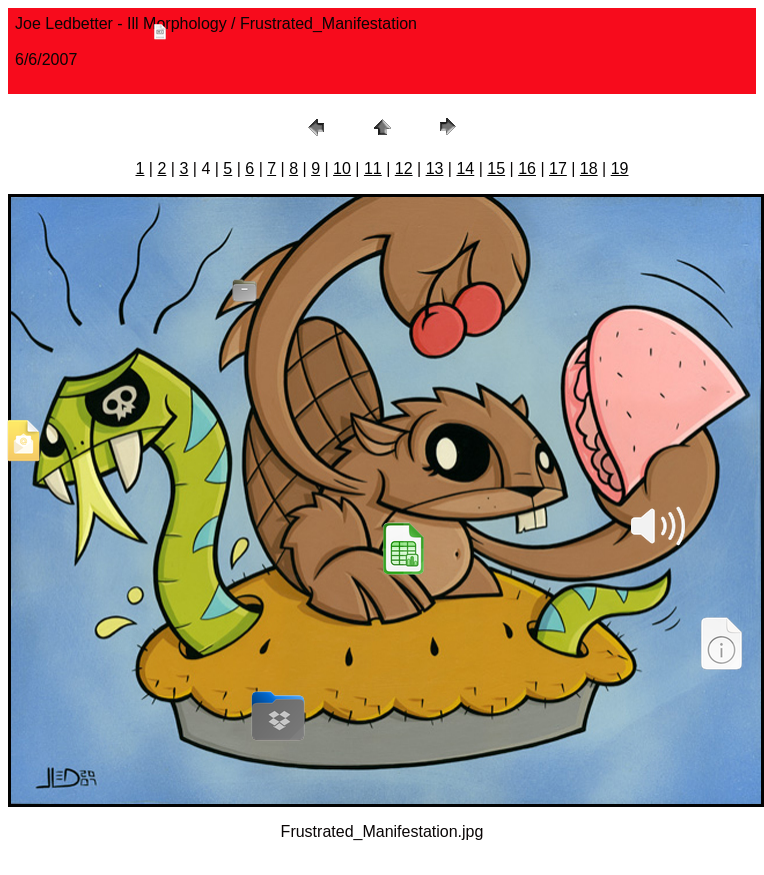  Describe the element at coordinates (658, 526) in the screenshot. I see `indicates volume is set to high` at that location.